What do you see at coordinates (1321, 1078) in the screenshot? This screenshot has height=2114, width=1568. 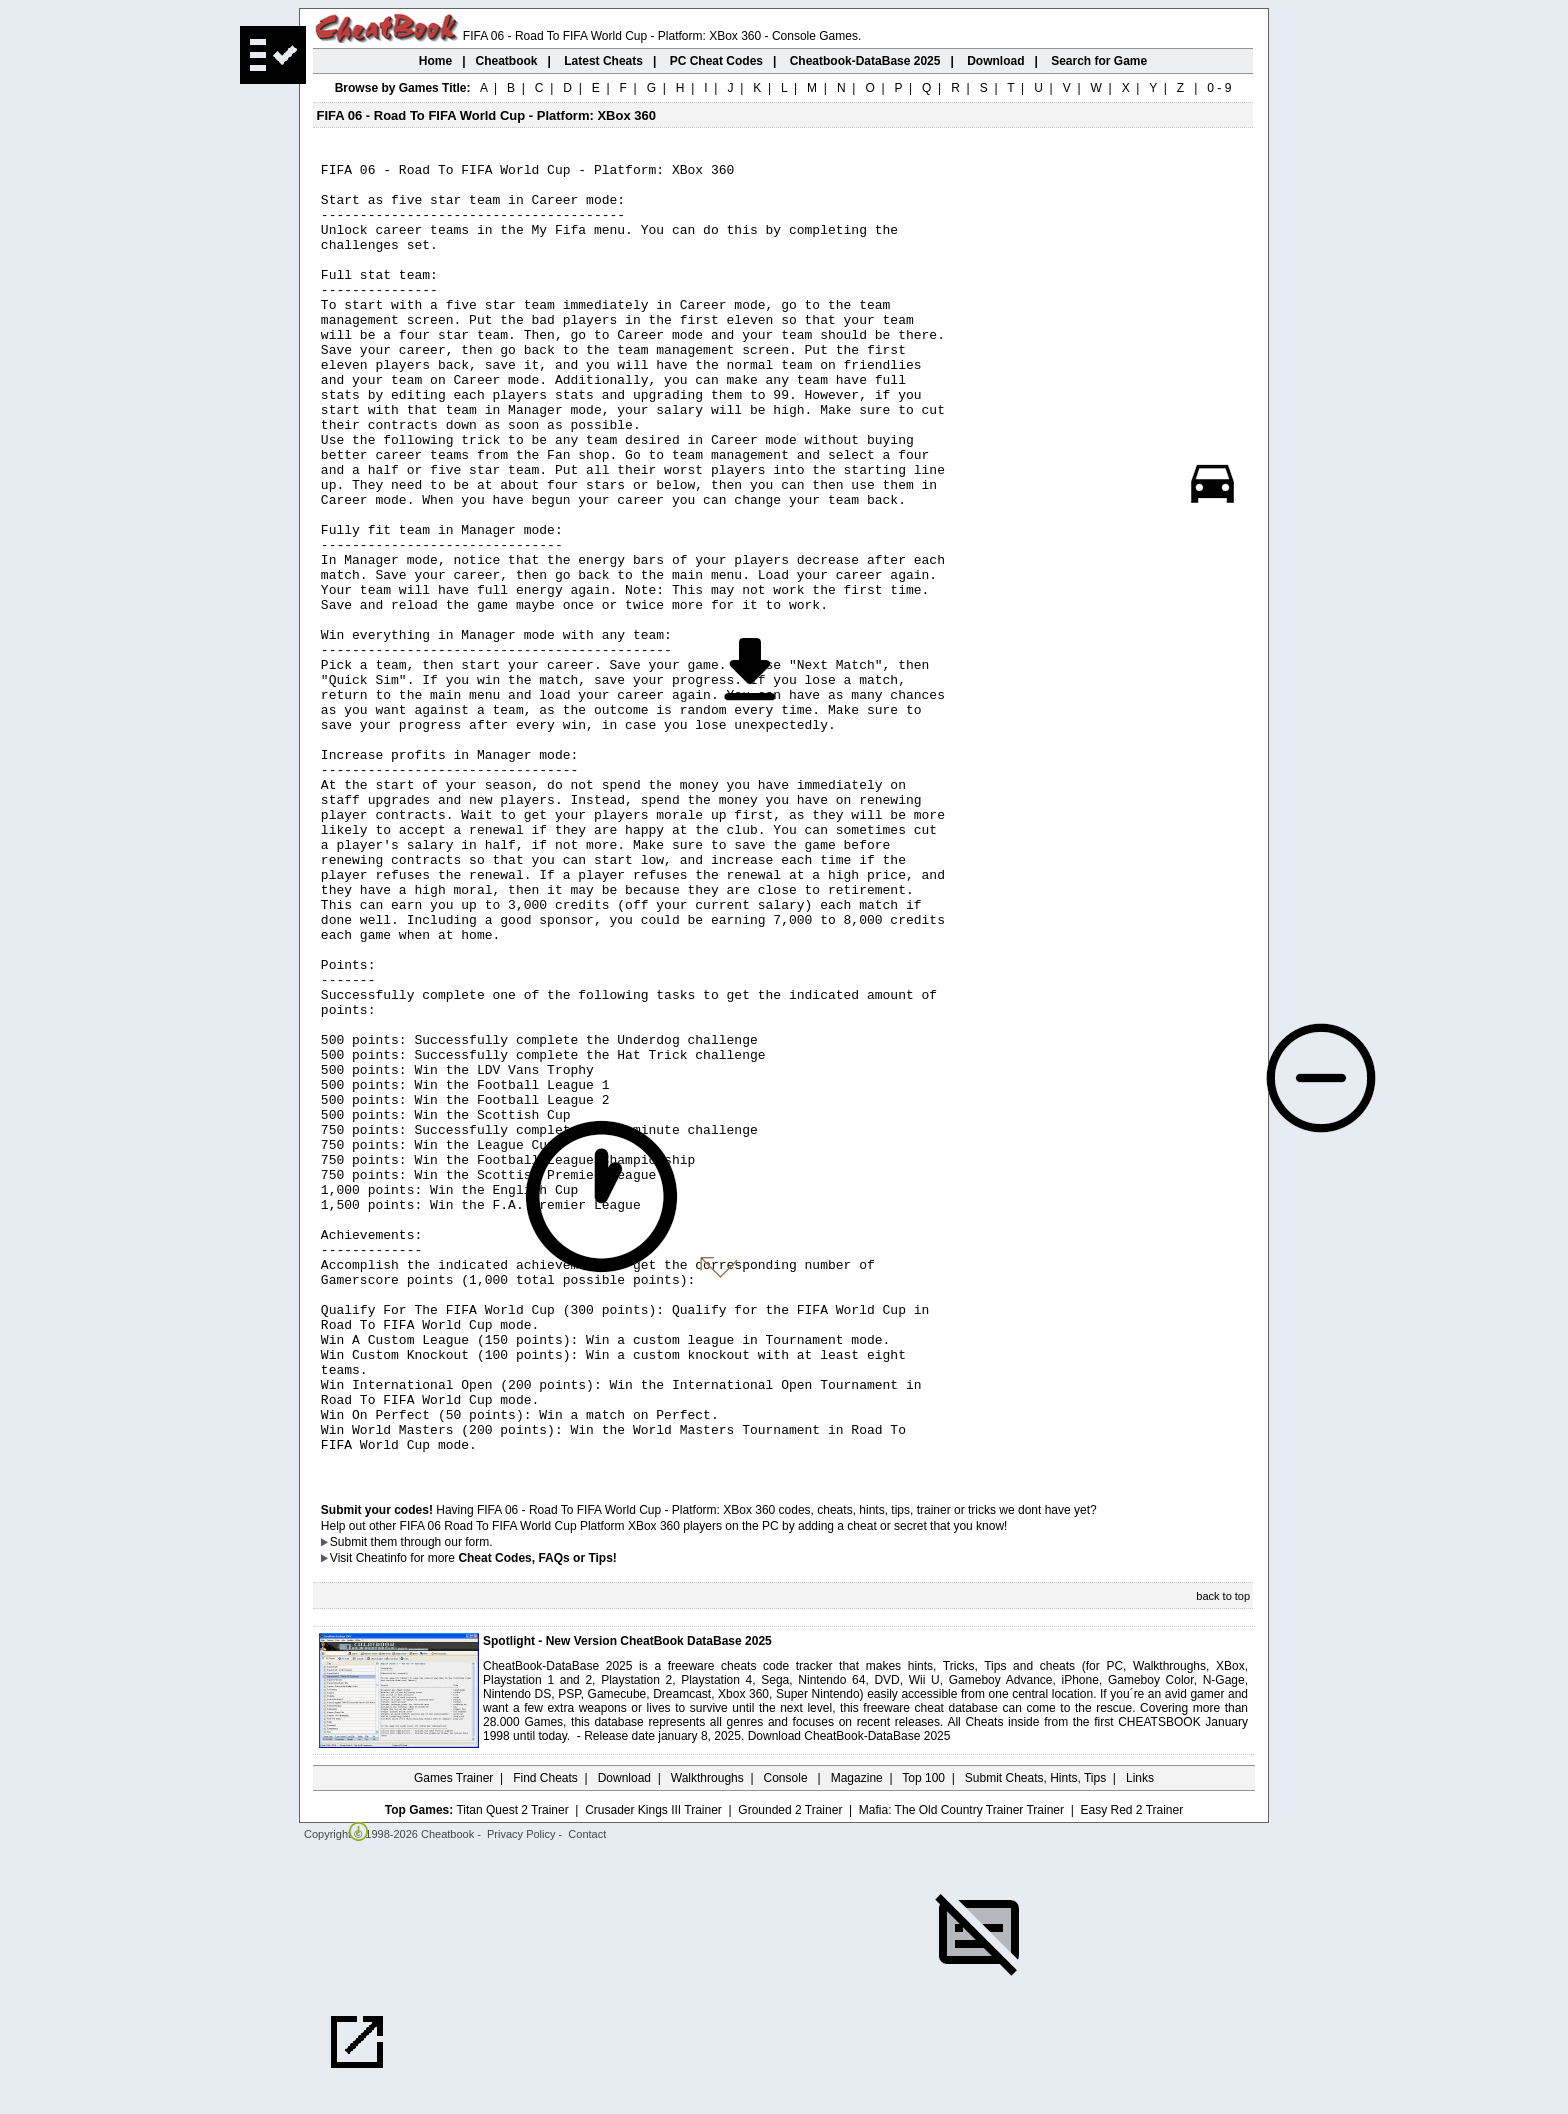 I see `remove an item from a list` at bounding box center [1321, 1078].